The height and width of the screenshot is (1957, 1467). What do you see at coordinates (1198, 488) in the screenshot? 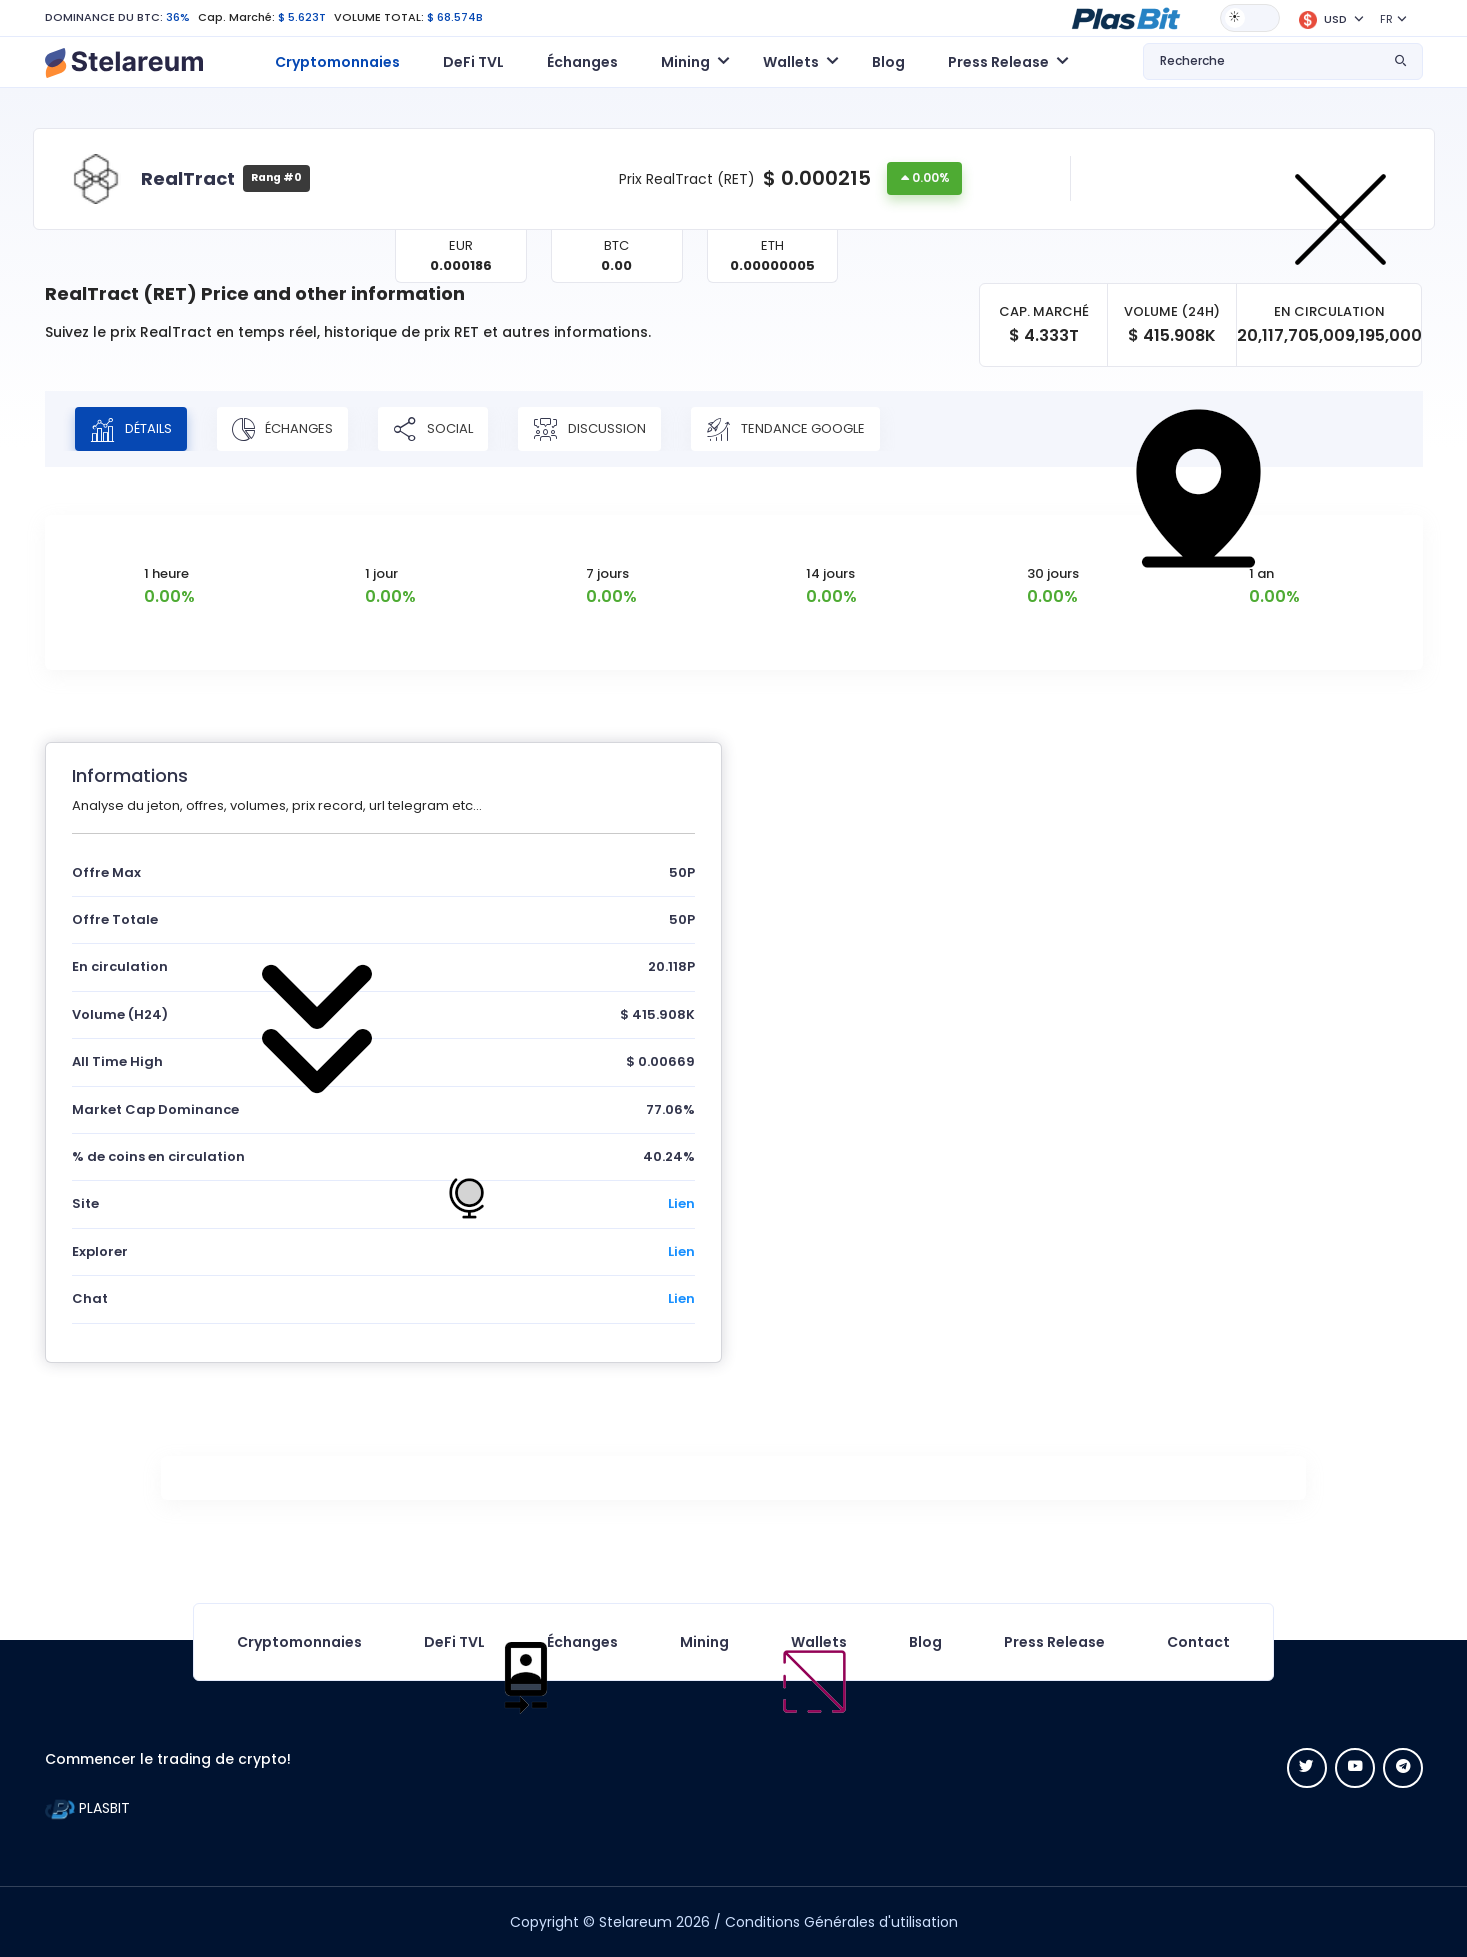
I see `view location on map` at bounding box center [1198, 488].